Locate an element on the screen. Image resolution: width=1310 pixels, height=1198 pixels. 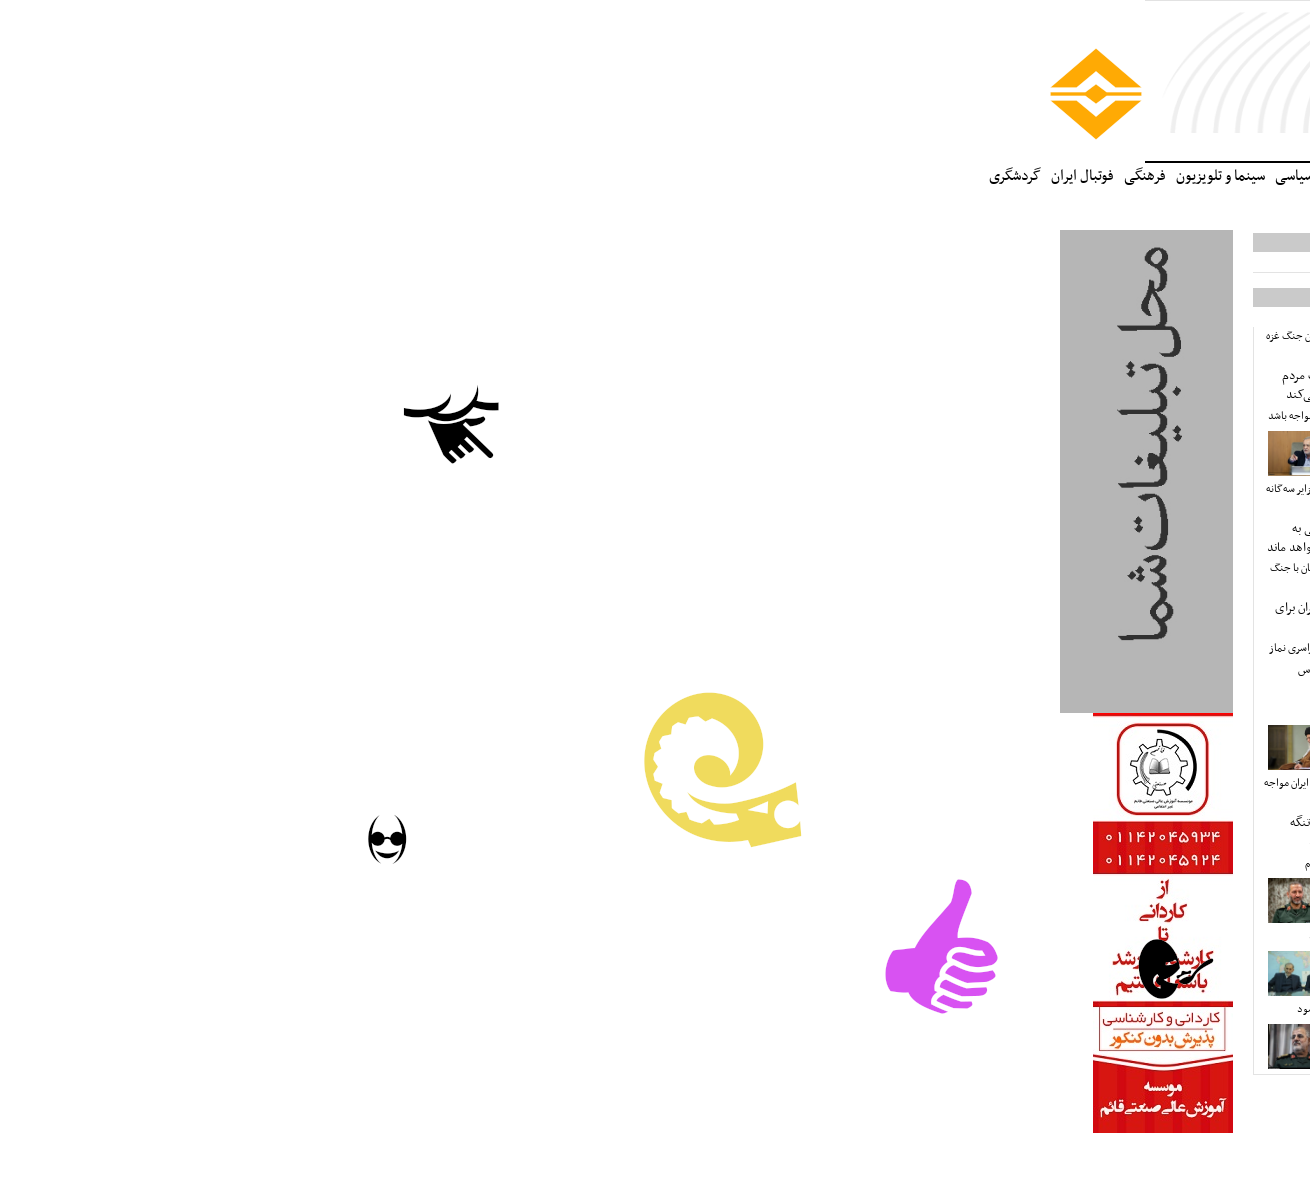
select the mad scientist character class is located at coordinates (388, 839).